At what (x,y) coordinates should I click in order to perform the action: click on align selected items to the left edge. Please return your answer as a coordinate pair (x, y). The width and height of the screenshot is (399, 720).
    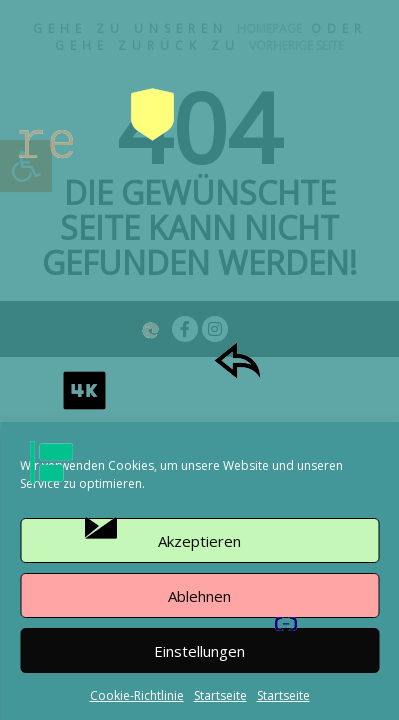
    Looking at the image, I should click on (51, 462).